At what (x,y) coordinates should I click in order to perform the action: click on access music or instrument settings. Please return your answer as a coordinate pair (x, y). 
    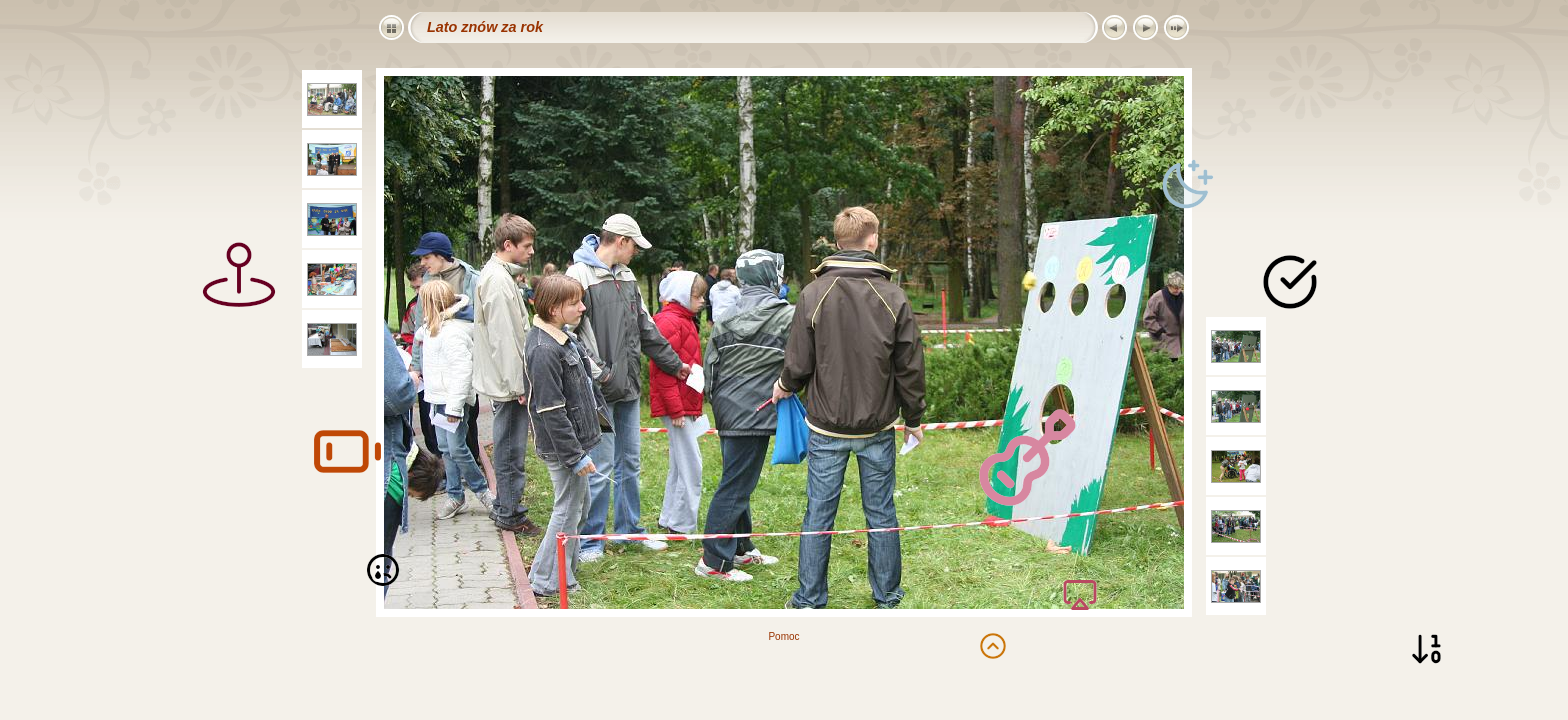
    Looking at the image, I should click on (1027, 457).